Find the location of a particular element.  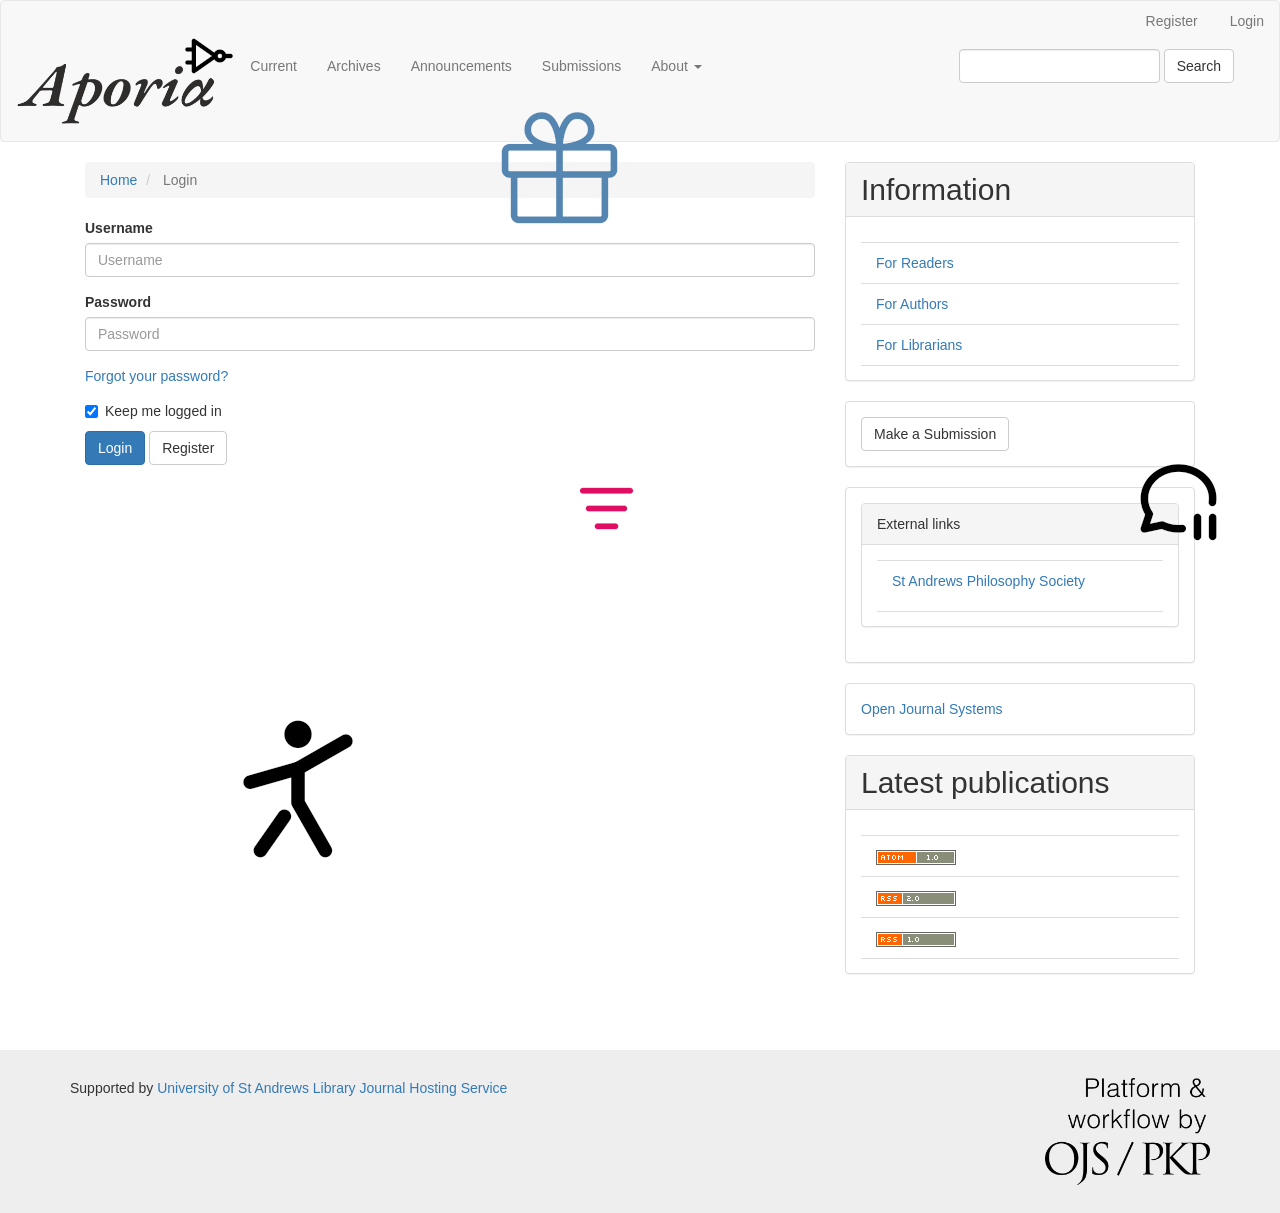

represents a logic NOT gate in circuit design is located at coordinates (209, 56).